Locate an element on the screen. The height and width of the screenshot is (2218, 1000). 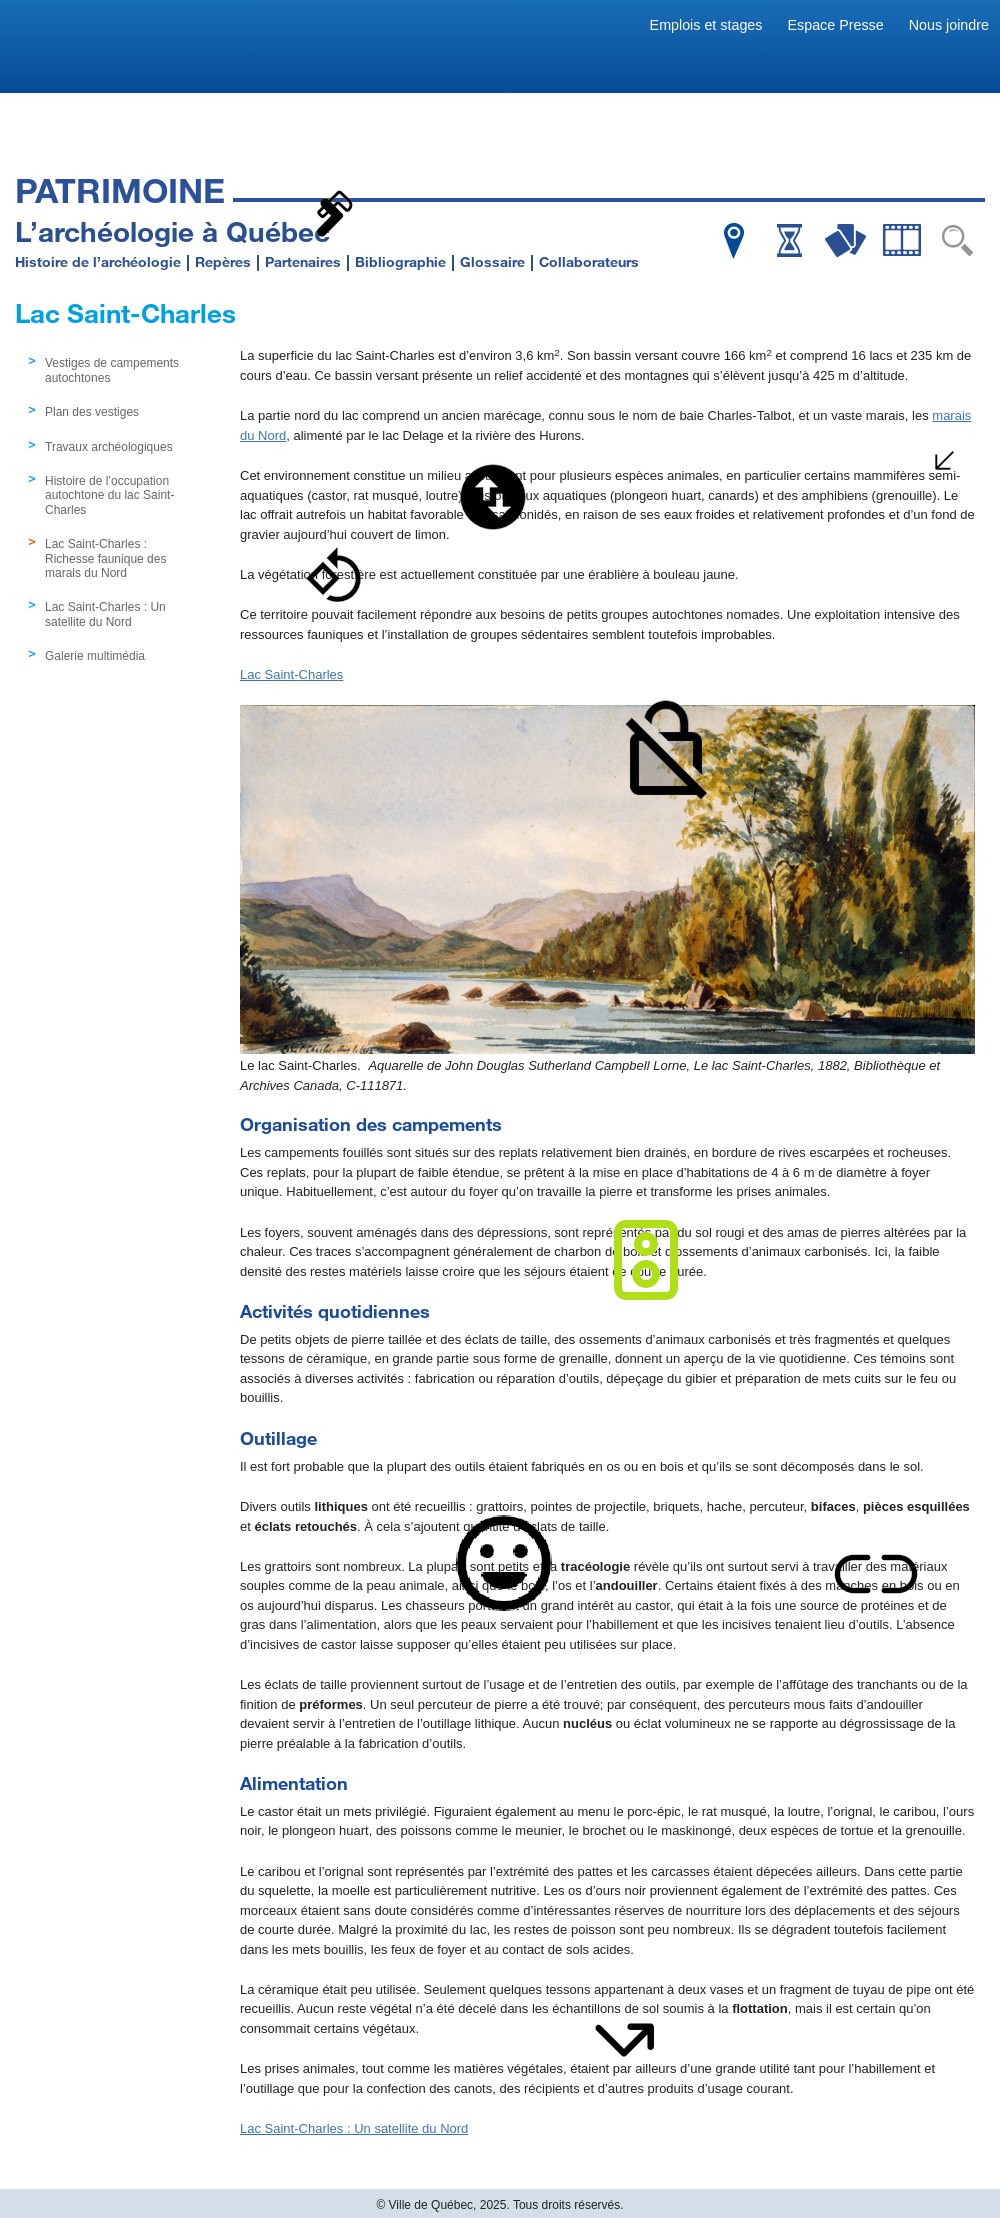
unlink or disconnect a URL is located at coordinates (876, 1574).